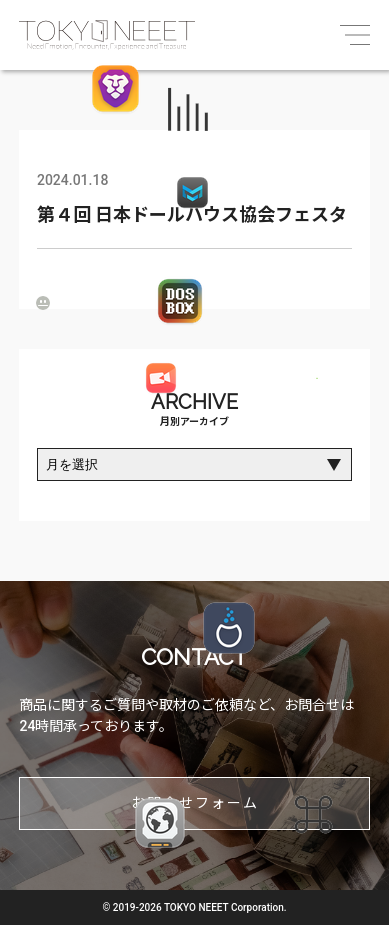 The height and width of the screenshot is (925, 389). I want to click on adjust audio equalizer settings, so click(189, 109).